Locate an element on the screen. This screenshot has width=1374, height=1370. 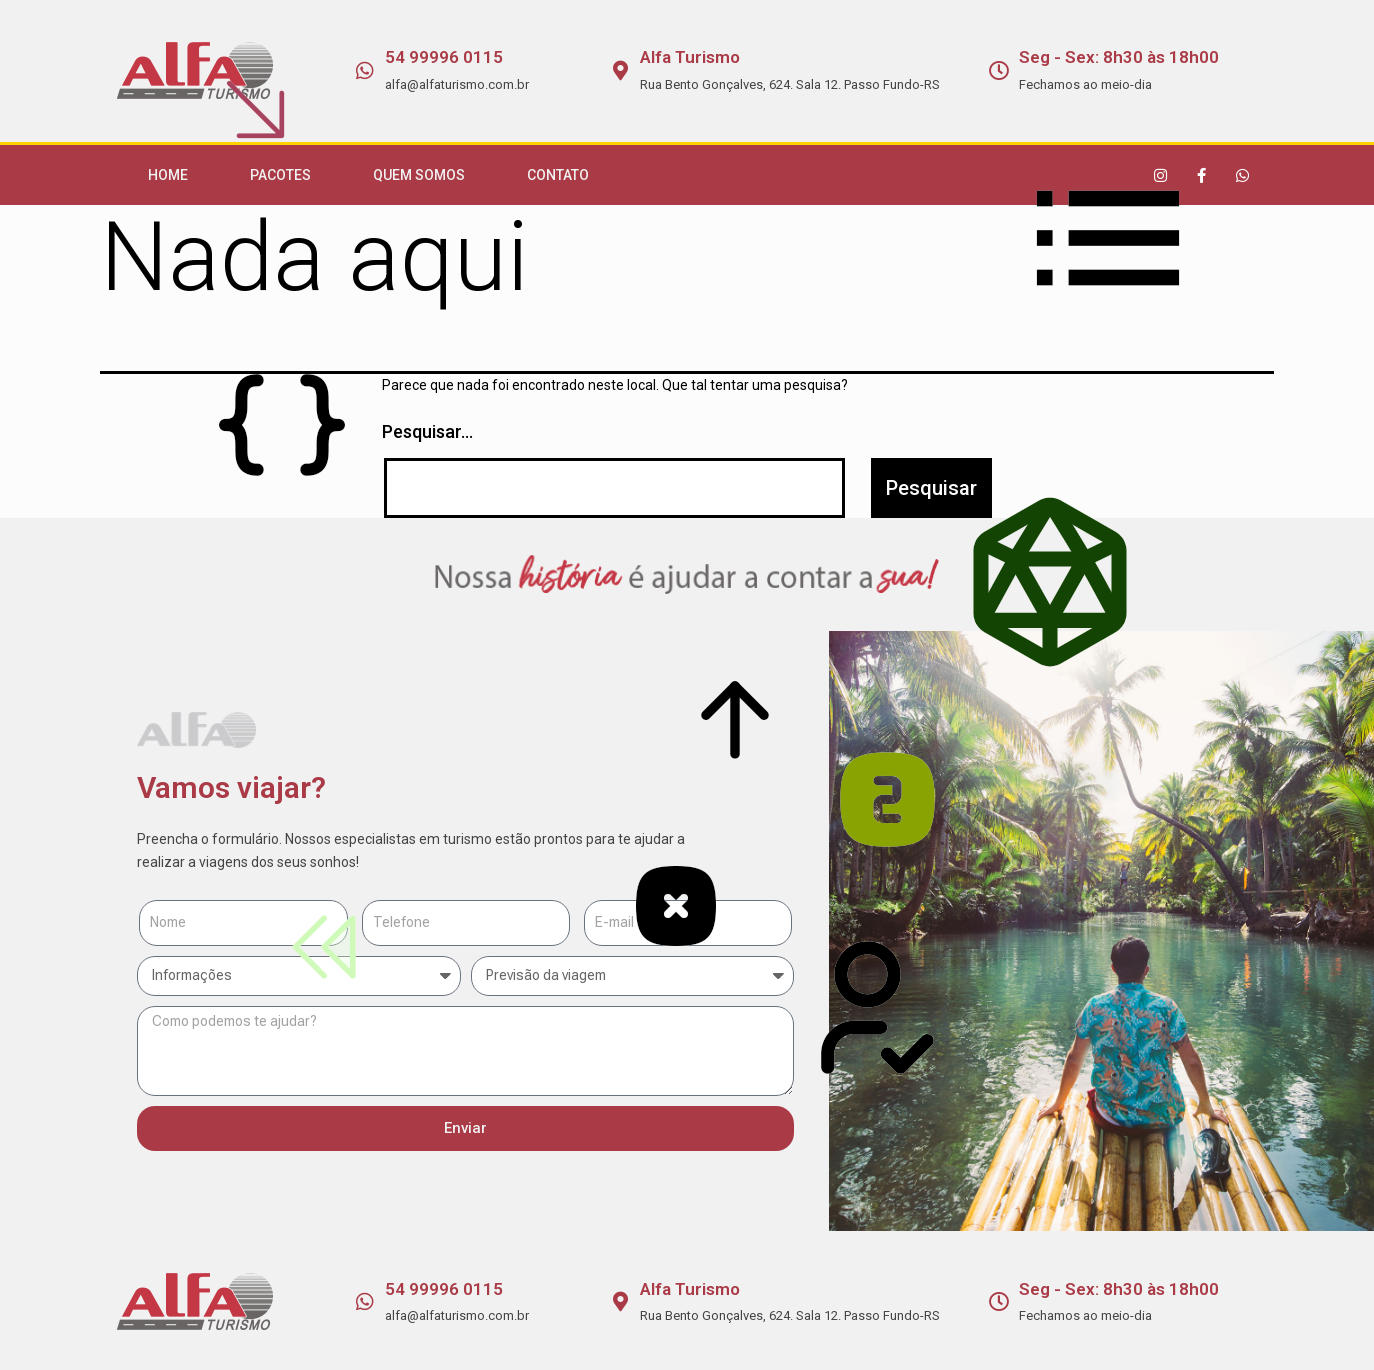
indicates step 2 in a sequence or process is located at coordinates (887, 799).